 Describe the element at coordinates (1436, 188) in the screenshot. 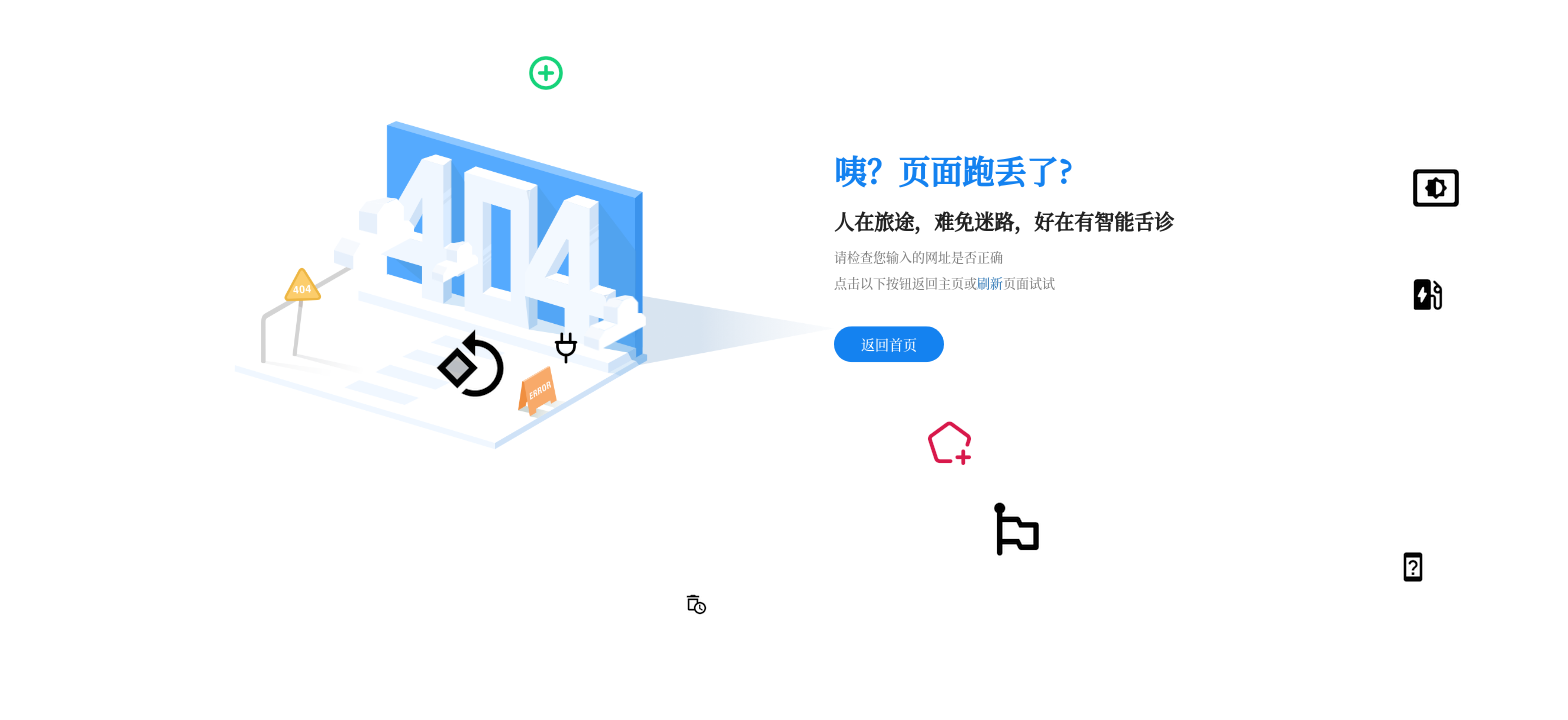

I see `adjust display brightness settings` at that location.